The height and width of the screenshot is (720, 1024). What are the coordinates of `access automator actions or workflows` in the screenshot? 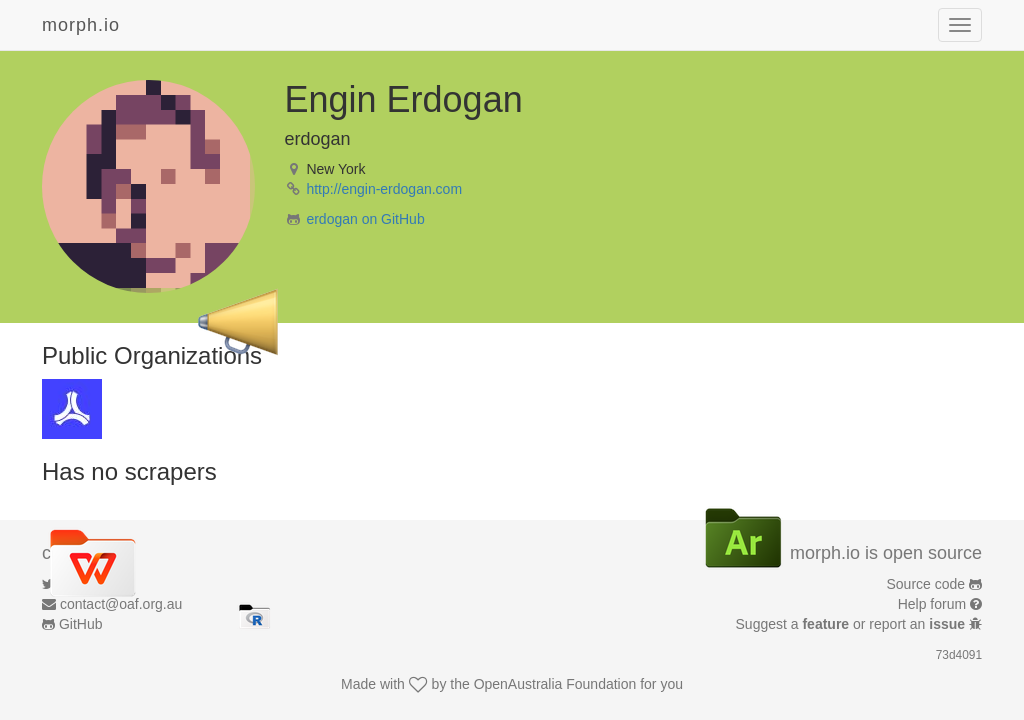 It's located at (239, 321).